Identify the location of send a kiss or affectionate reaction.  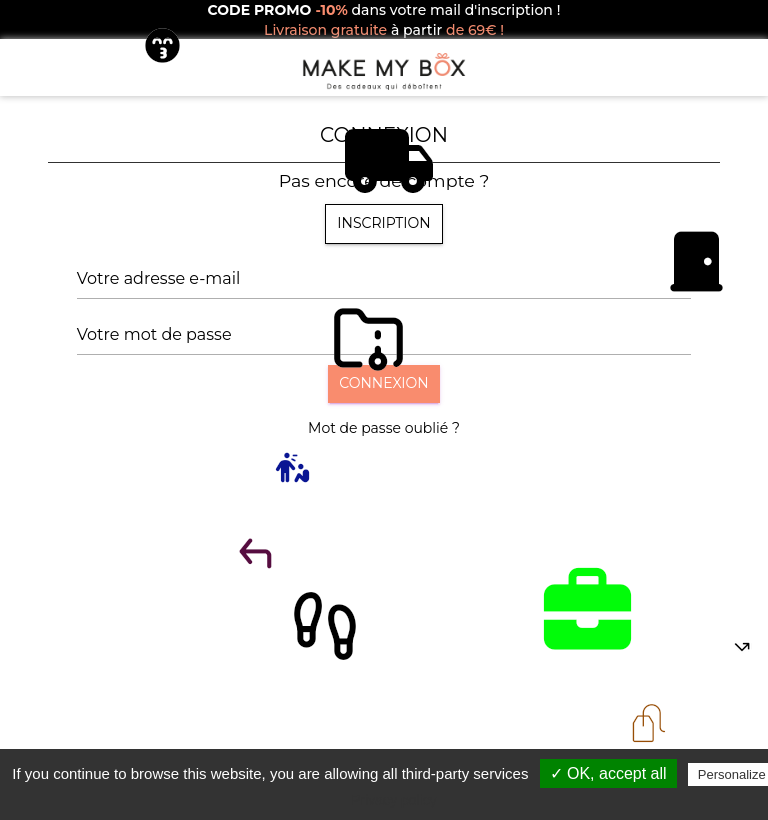
(162, 45).